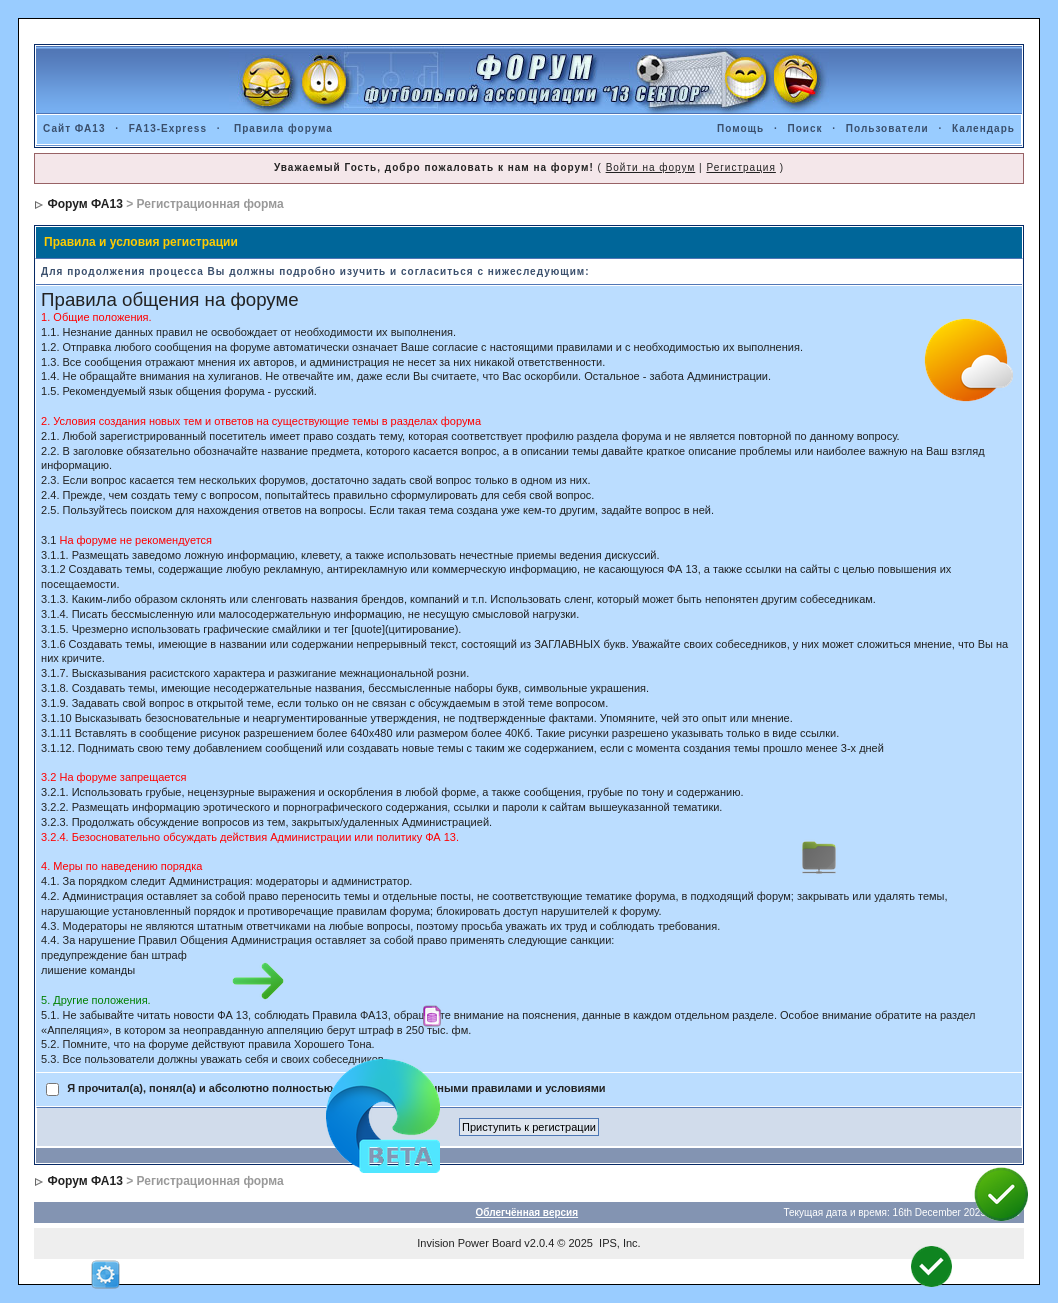 Image resolution: width=1058 pixels, height=1303 pixels. I want to click on launch microsoft edge beta browser, so click(383, 1116).